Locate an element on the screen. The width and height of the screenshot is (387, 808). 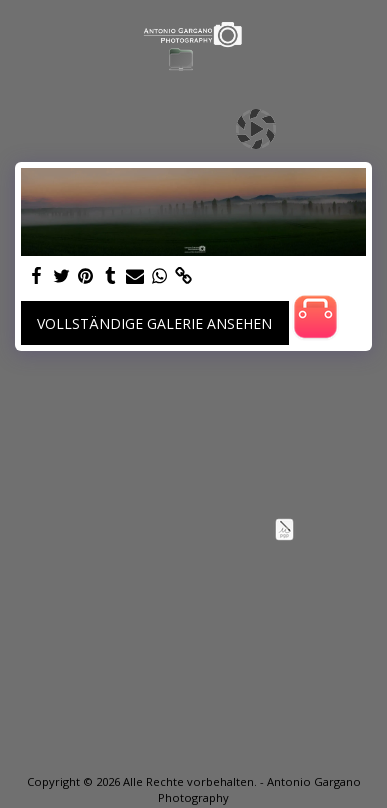
open lollypop music player is located at coordinates (256, 129).